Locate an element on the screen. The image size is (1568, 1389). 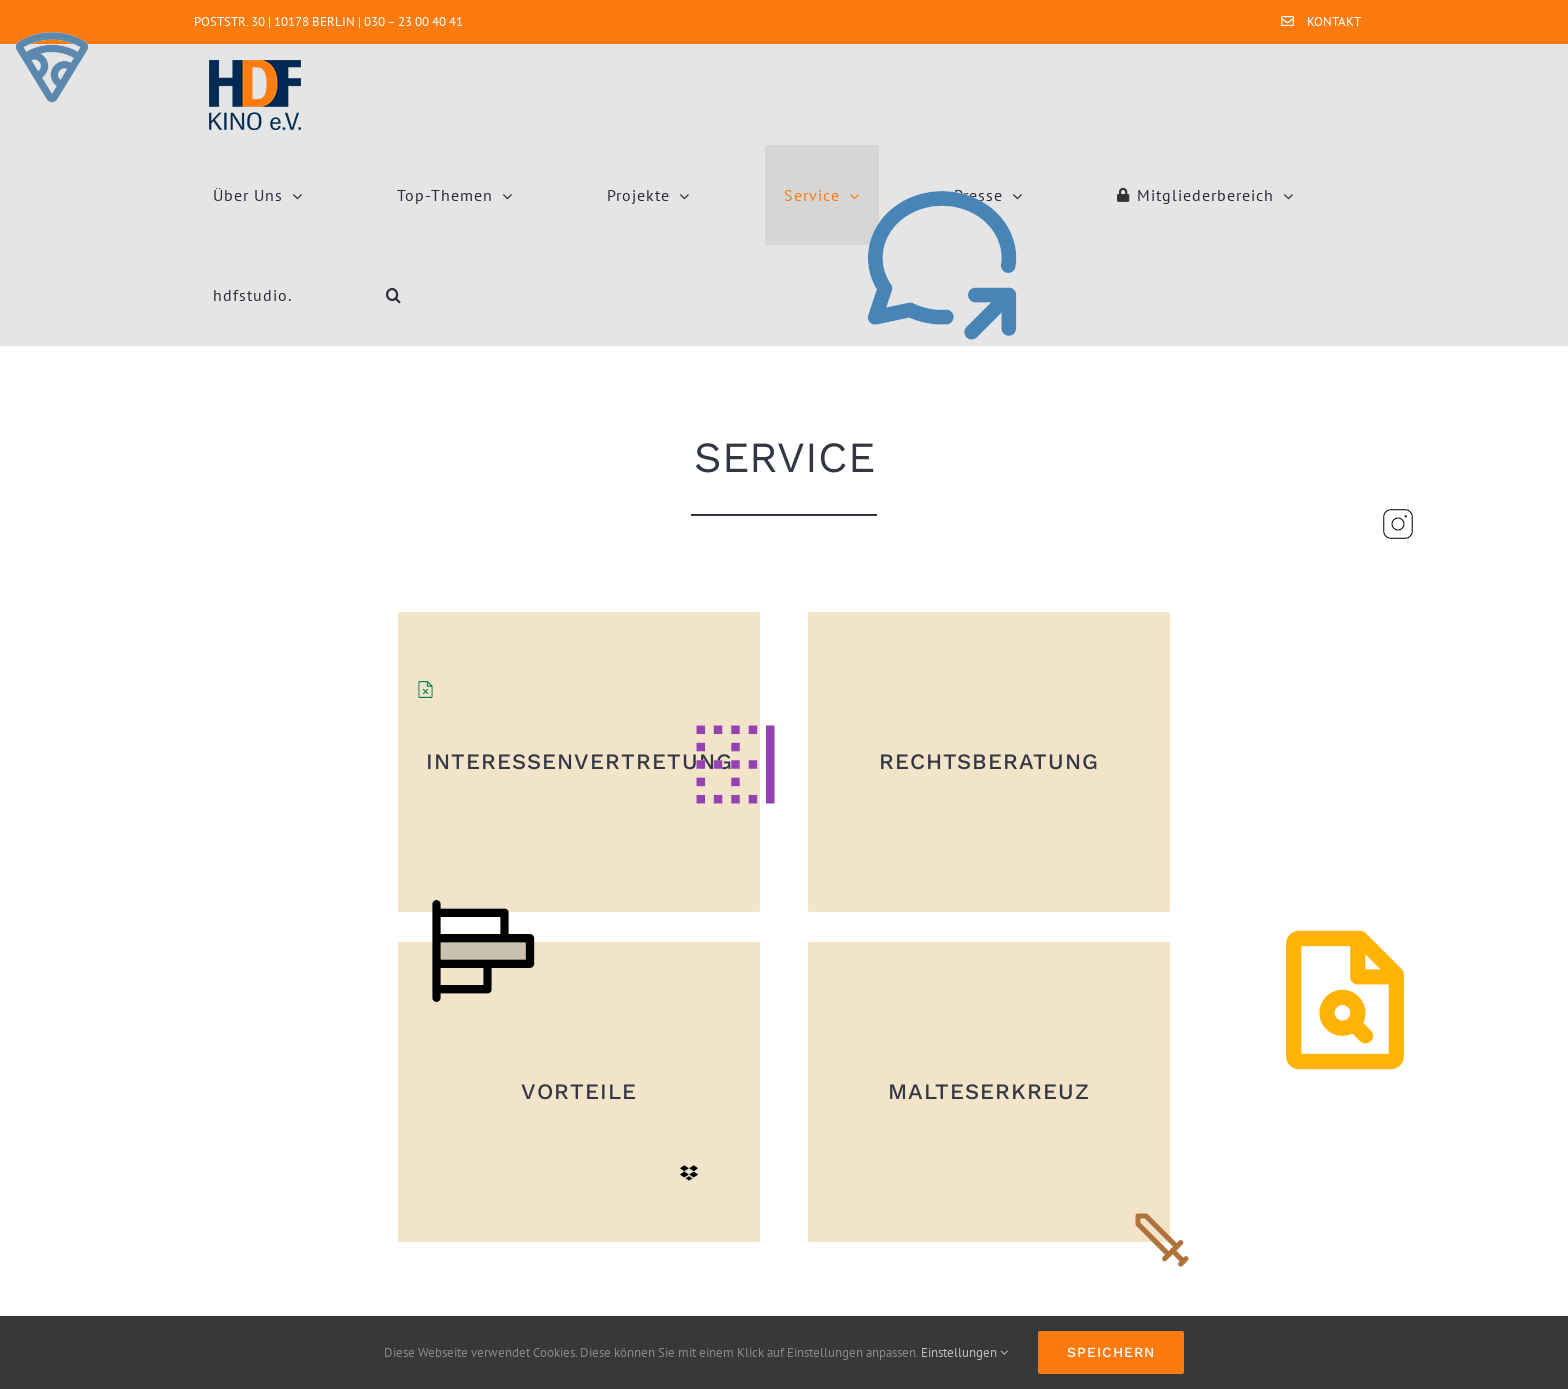
browse food or pizza delivery options is located at coordinates (52, 66).